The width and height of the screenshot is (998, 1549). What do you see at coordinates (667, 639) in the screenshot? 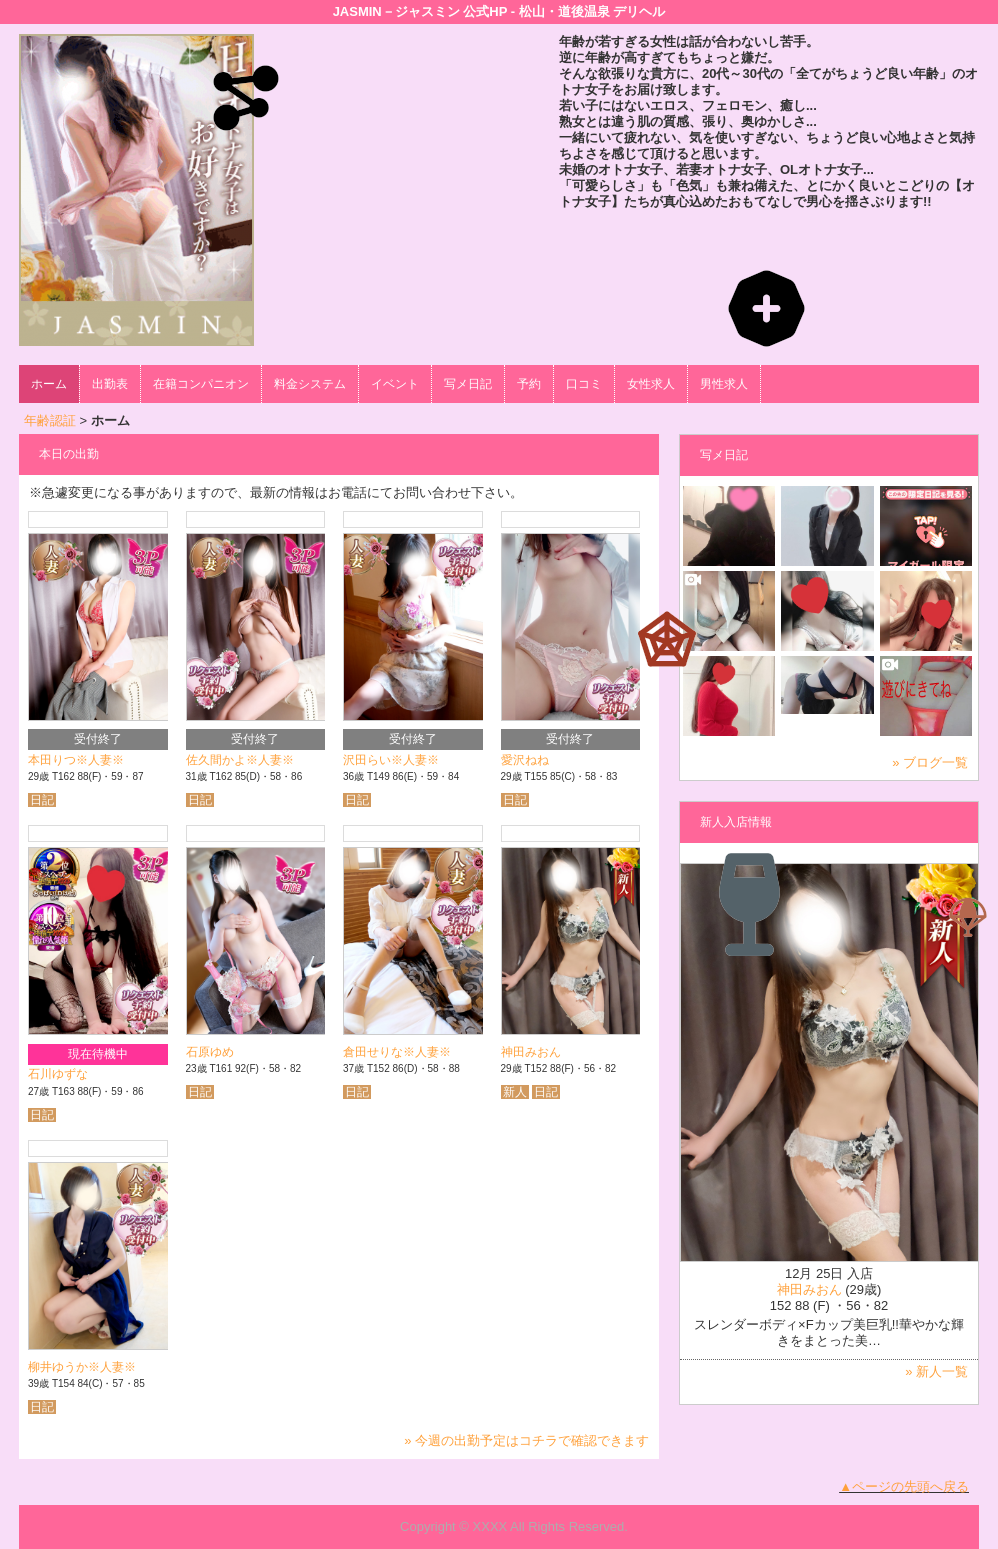
I see `view radar chart analytics` at bounding box center [667, 639].